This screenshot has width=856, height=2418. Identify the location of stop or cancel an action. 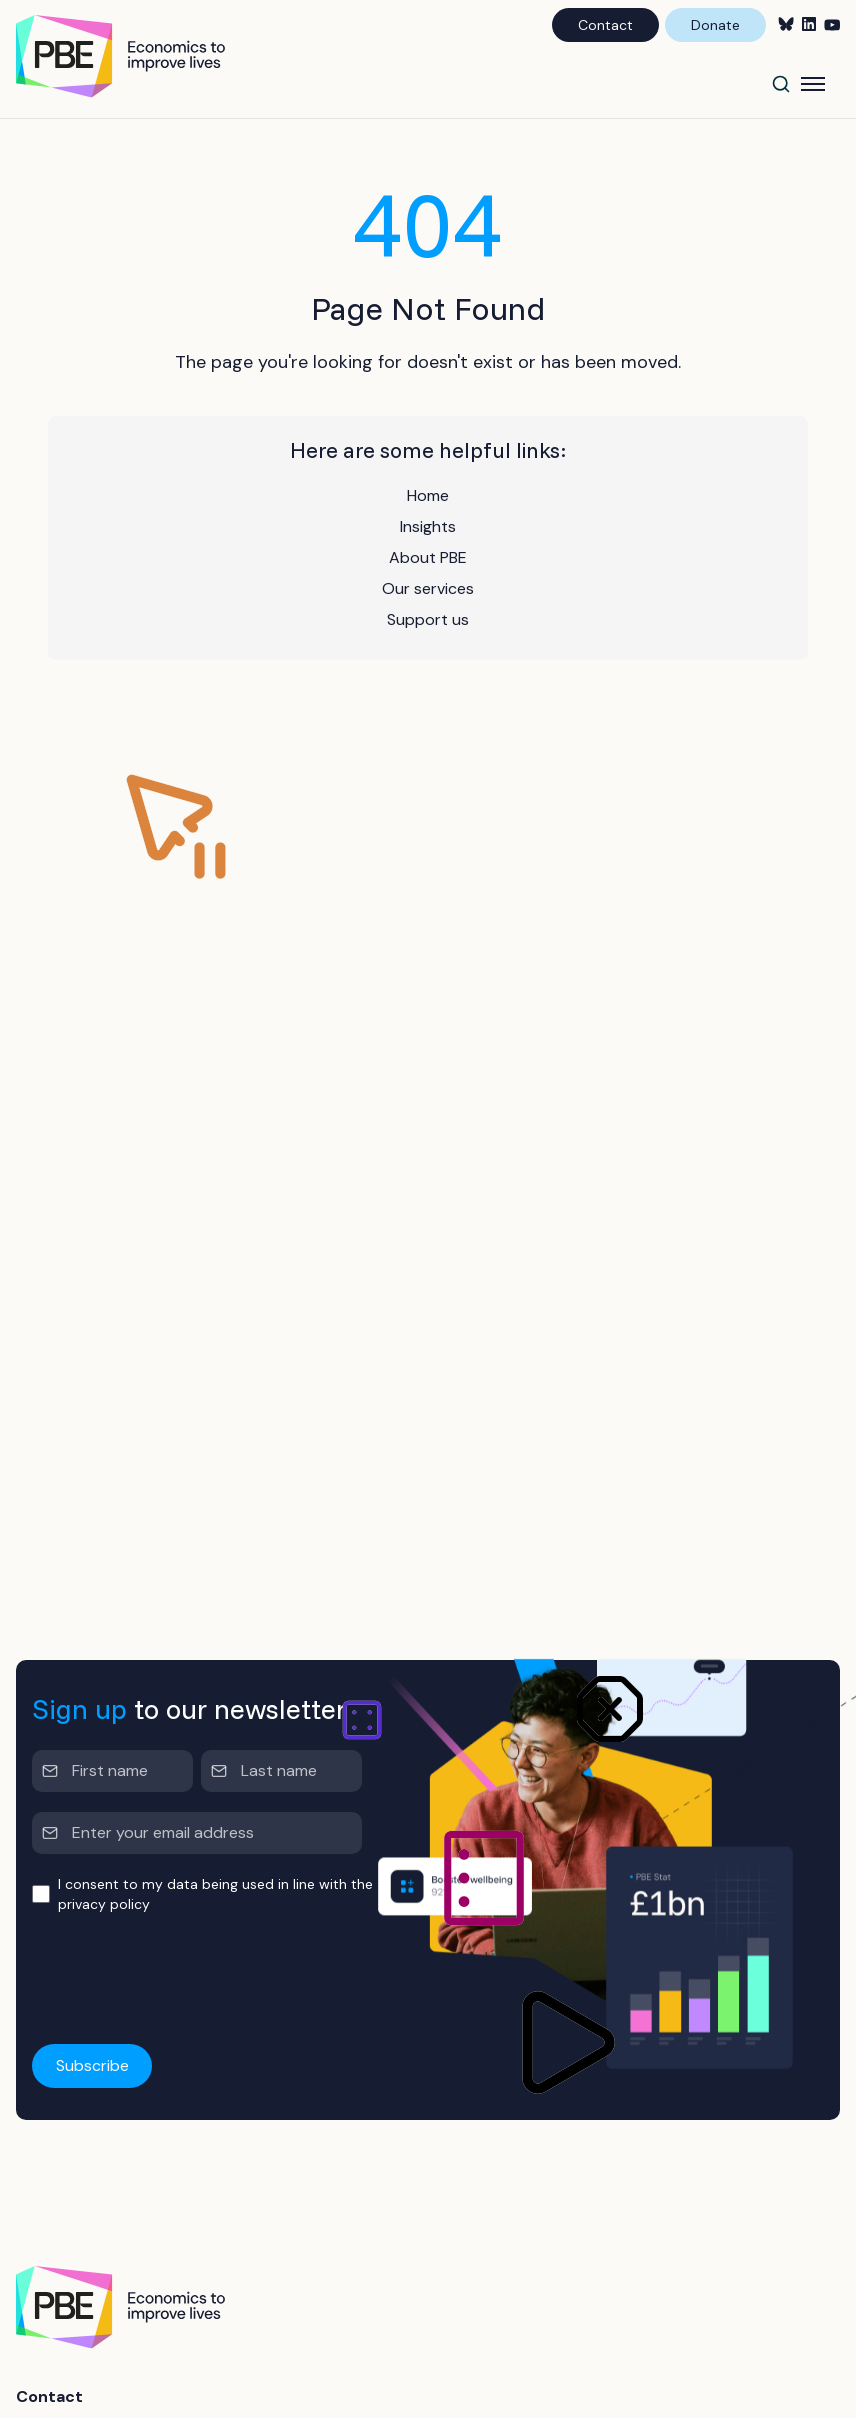
(610, 1709).